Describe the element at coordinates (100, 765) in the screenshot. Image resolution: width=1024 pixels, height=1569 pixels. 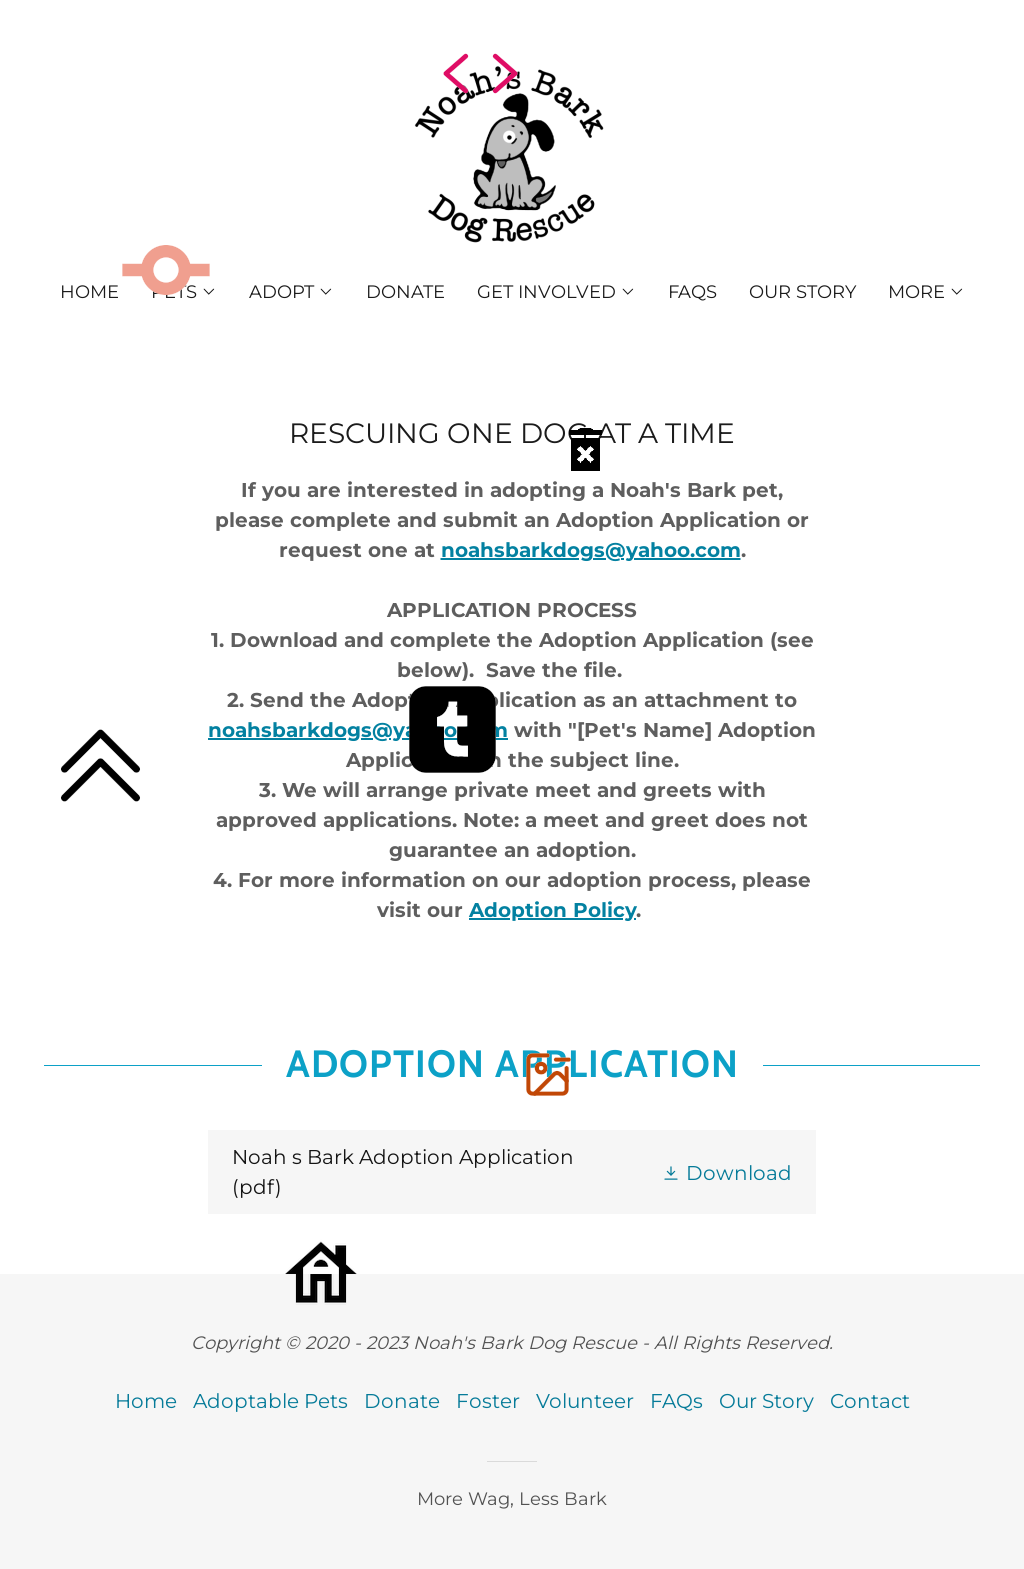
I see `scroll to top of page` at that location.